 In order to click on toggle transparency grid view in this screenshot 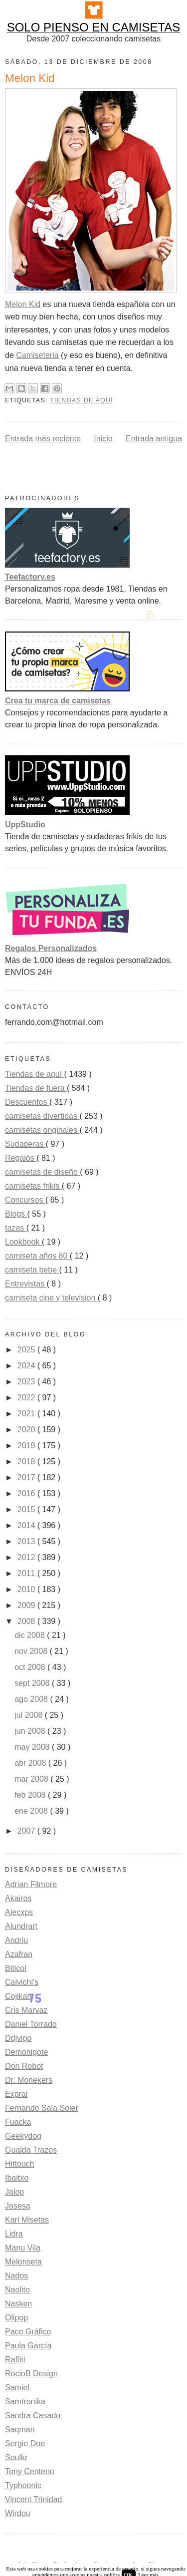, I will do `click(150, 615)`.